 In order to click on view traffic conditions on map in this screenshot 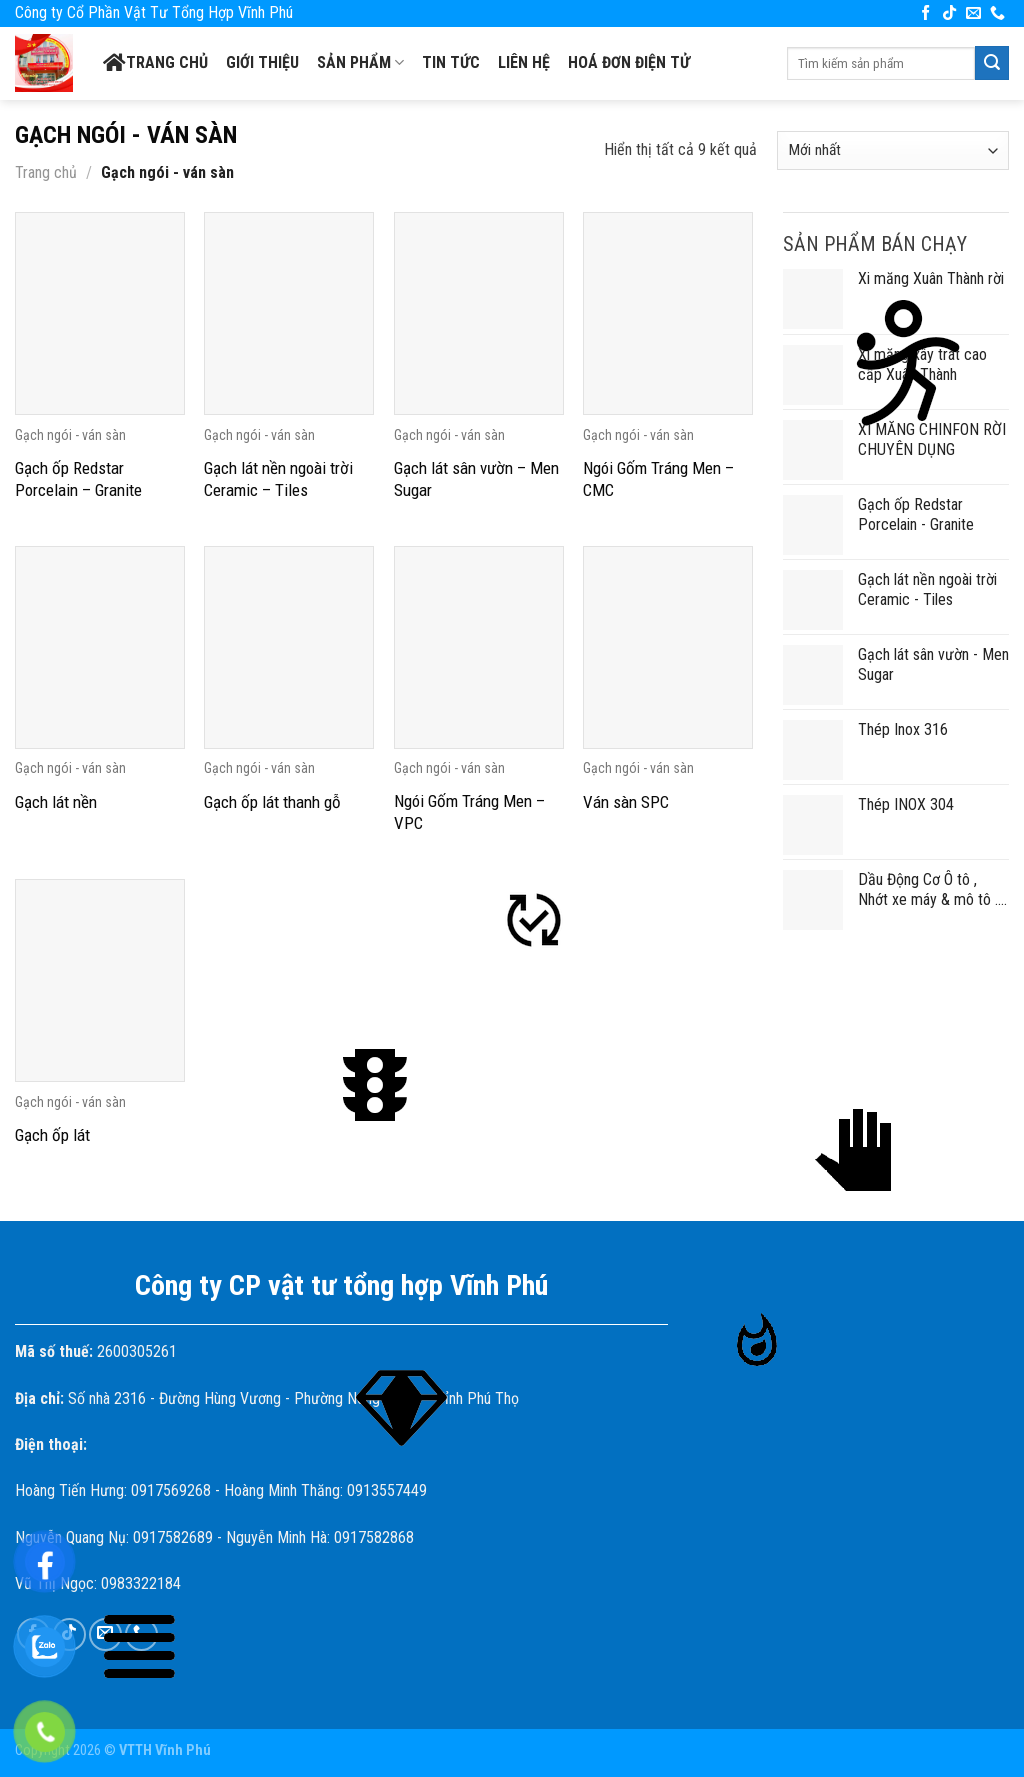, I will do `click(375, 1085)`.